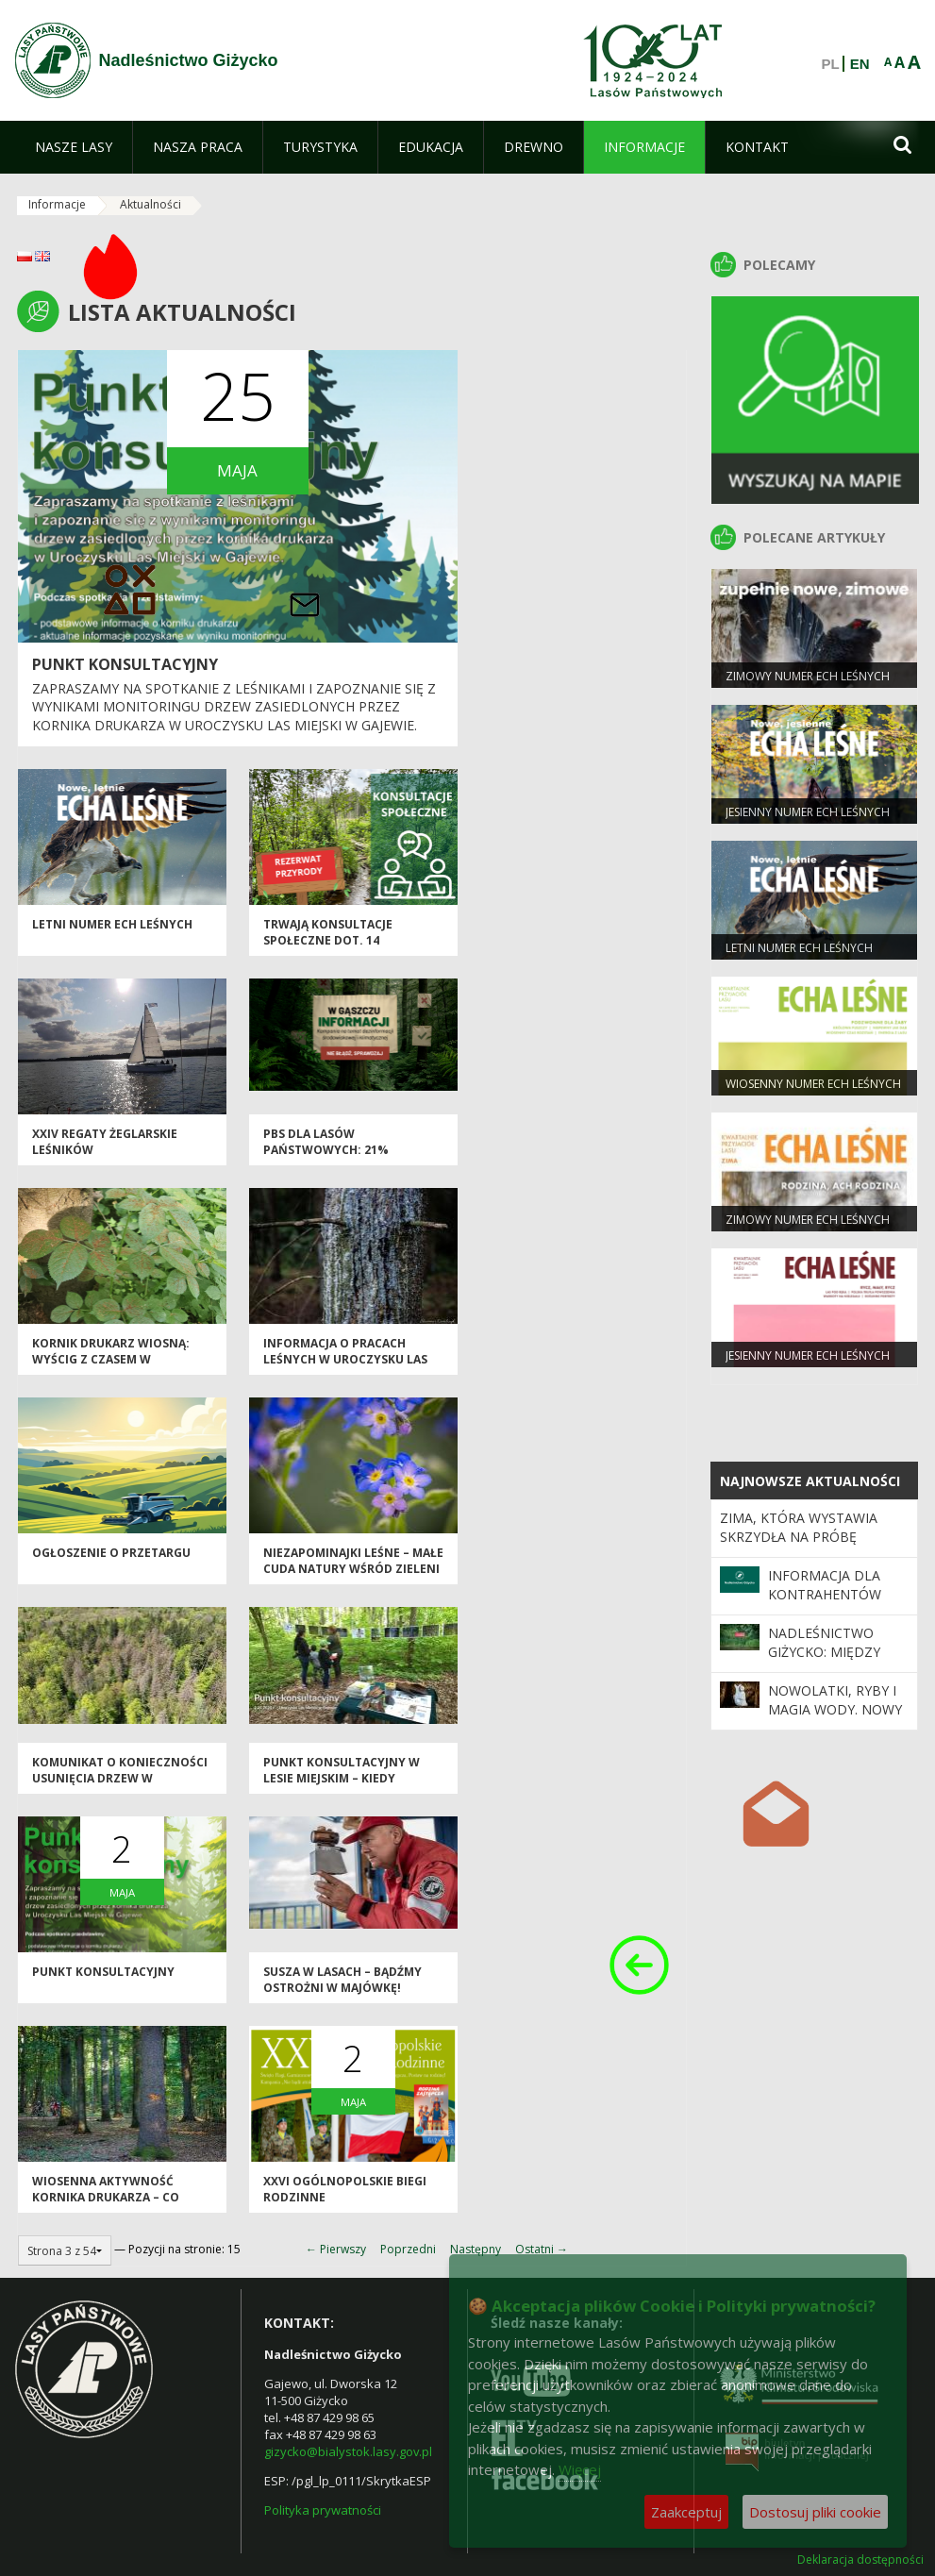 The width and height of the screenshot is (935, 2576). Describe the element at coordinates (110, 268) in the screenshot. I see `indicates trending or hot content` at that location.